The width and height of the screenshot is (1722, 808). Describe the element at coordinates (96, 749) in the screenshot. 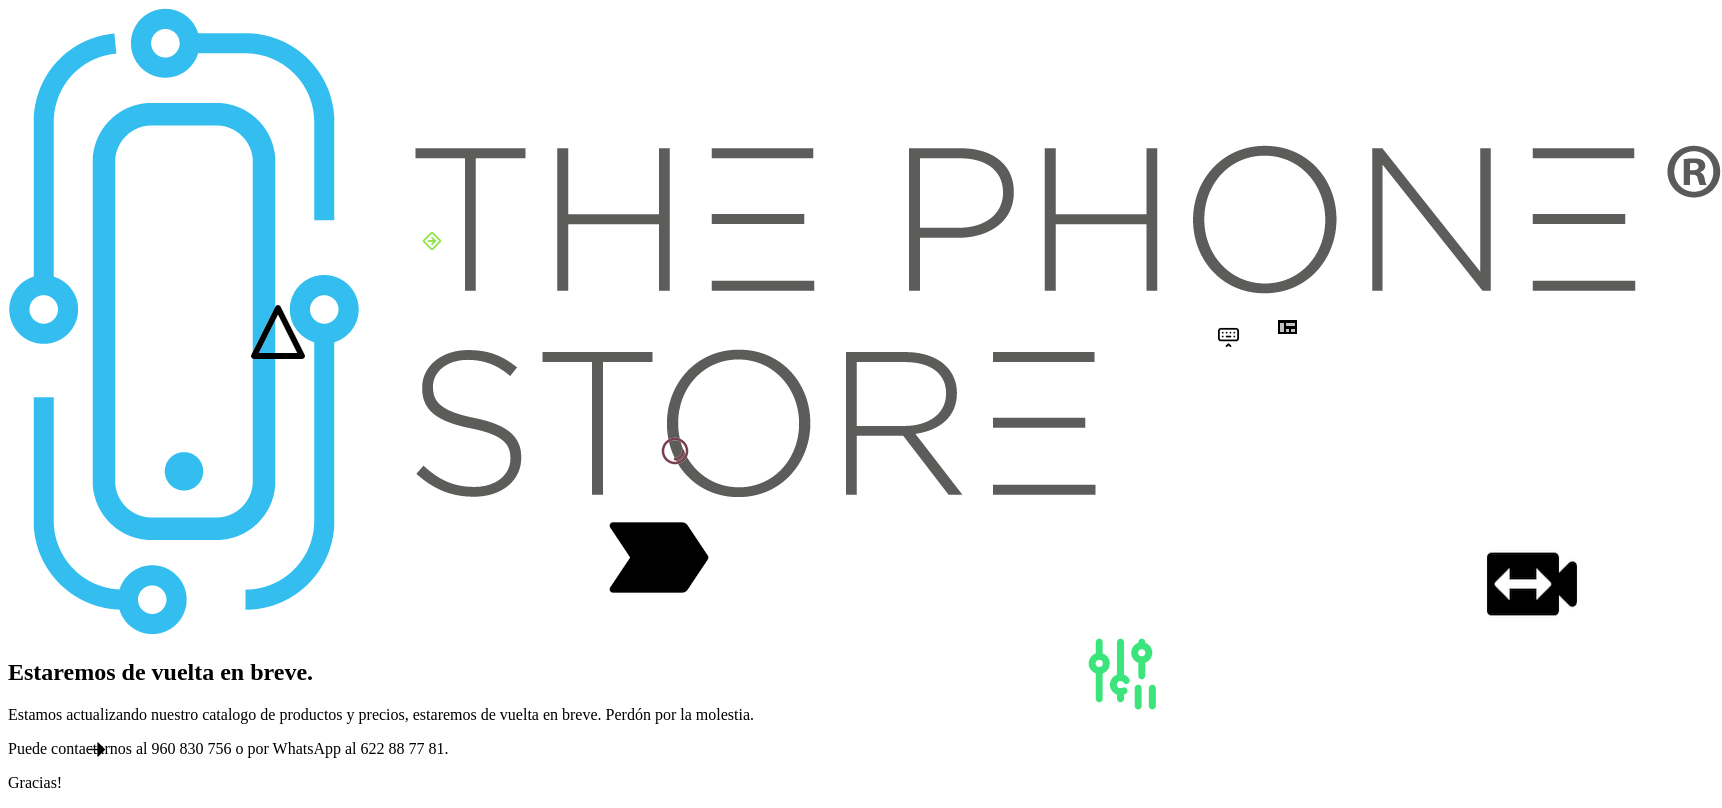

I see `navigate to the next item or screen` at that location.